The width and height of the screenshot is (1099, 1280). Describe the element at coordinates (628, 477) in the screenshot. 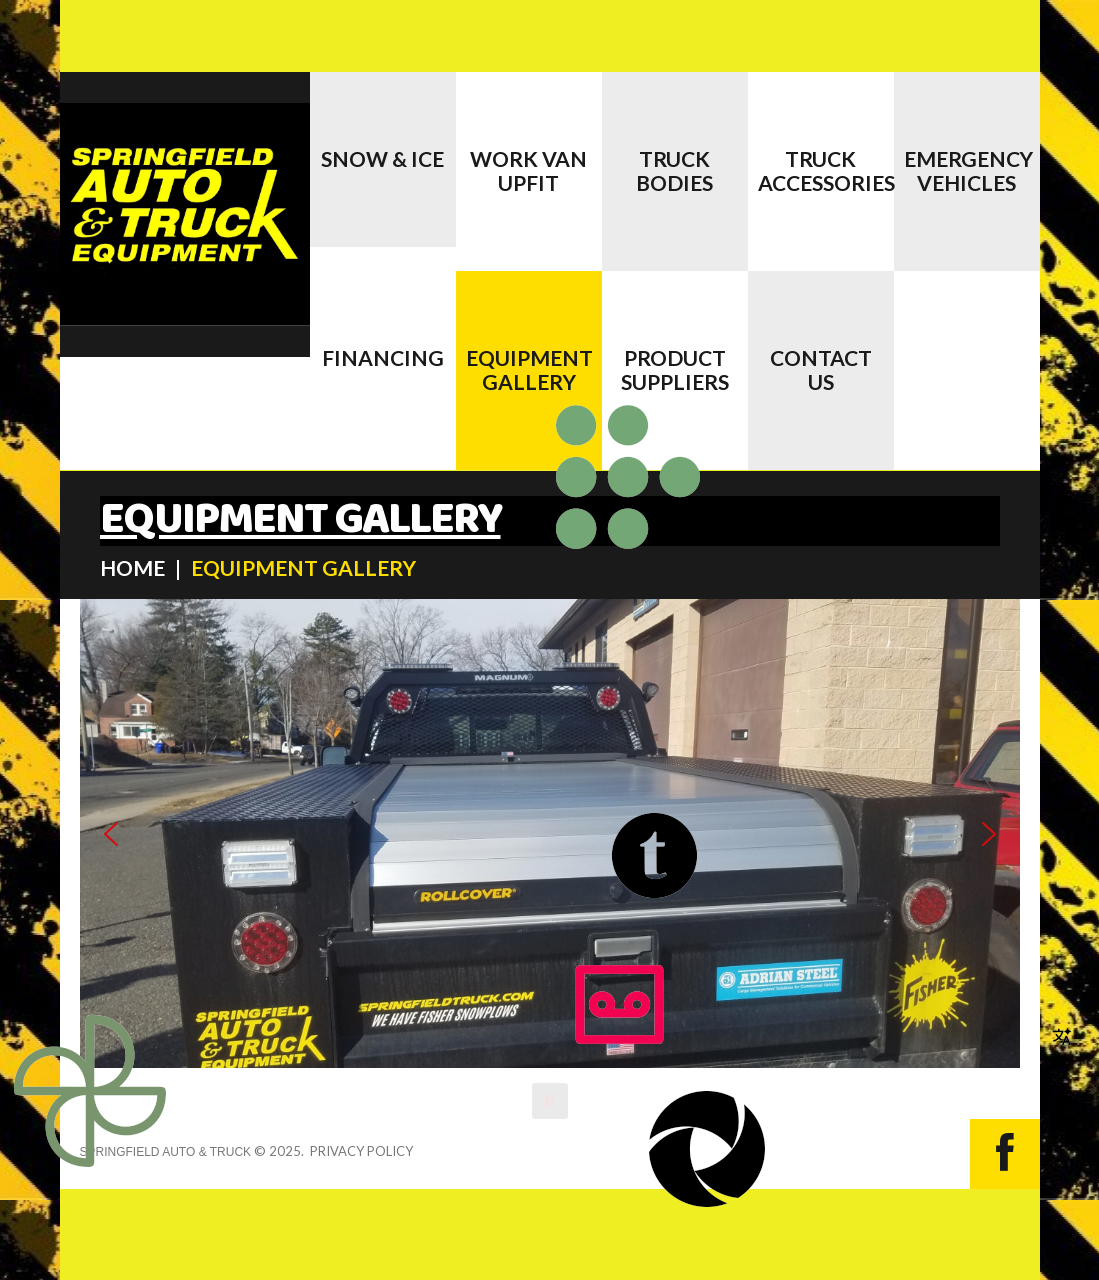

I see `open the mubi streaming app` at that location.